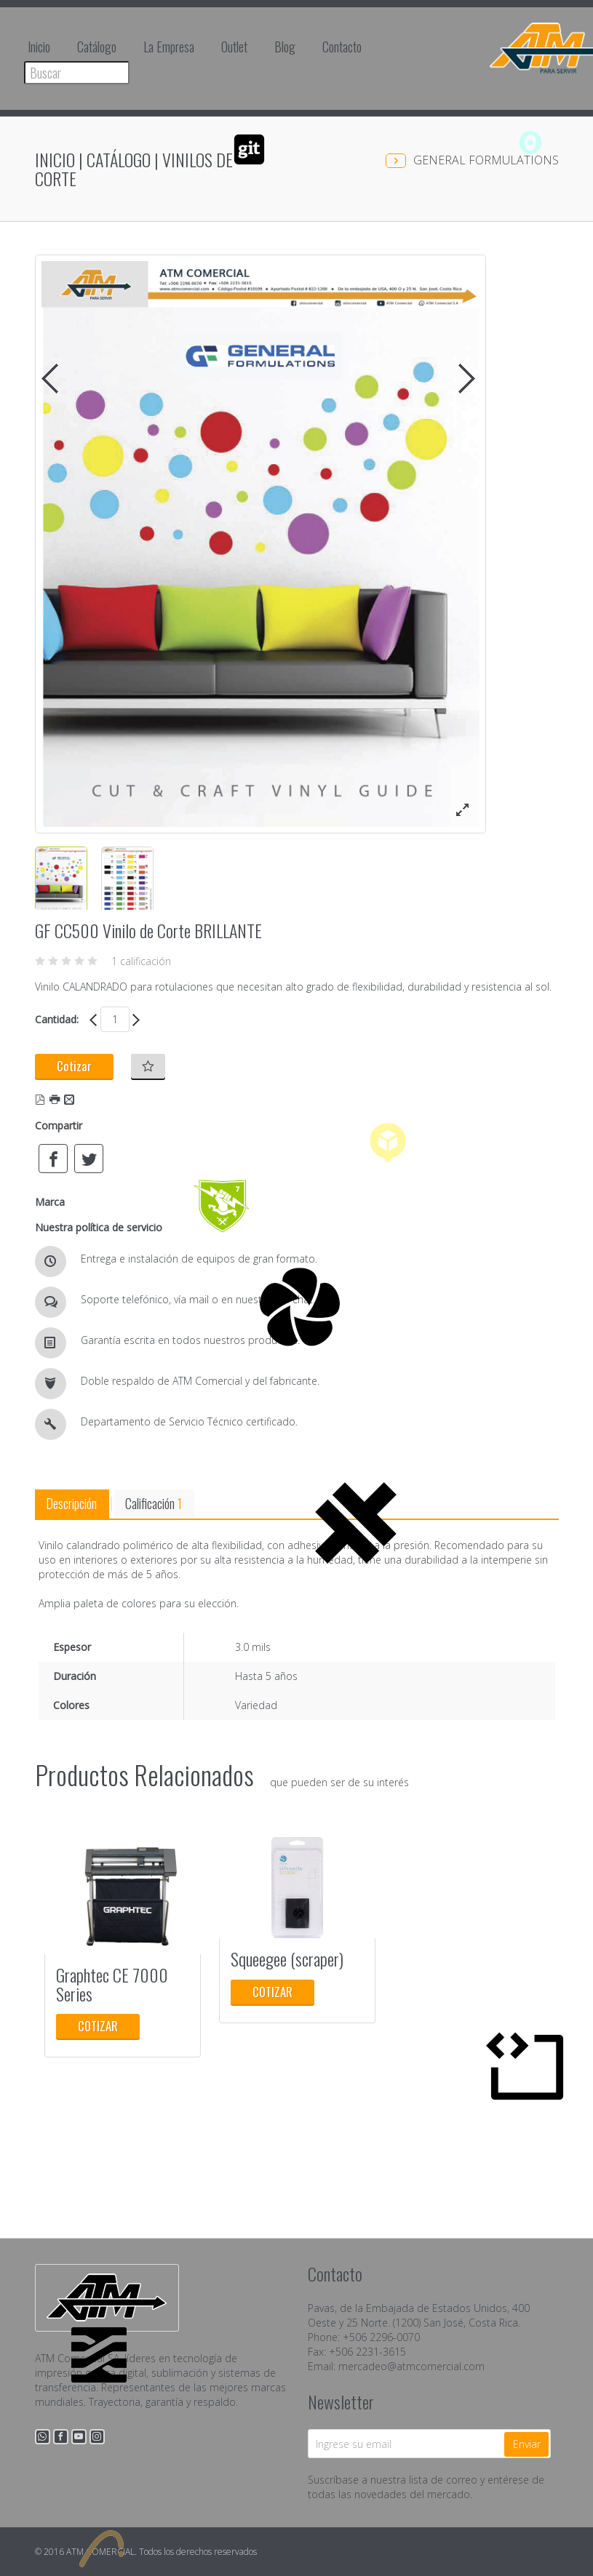 The image size is (593, 2576). Describe the element at coordinates (300, 1307) in the screenshot. I see `open immich photo management app` at that location.